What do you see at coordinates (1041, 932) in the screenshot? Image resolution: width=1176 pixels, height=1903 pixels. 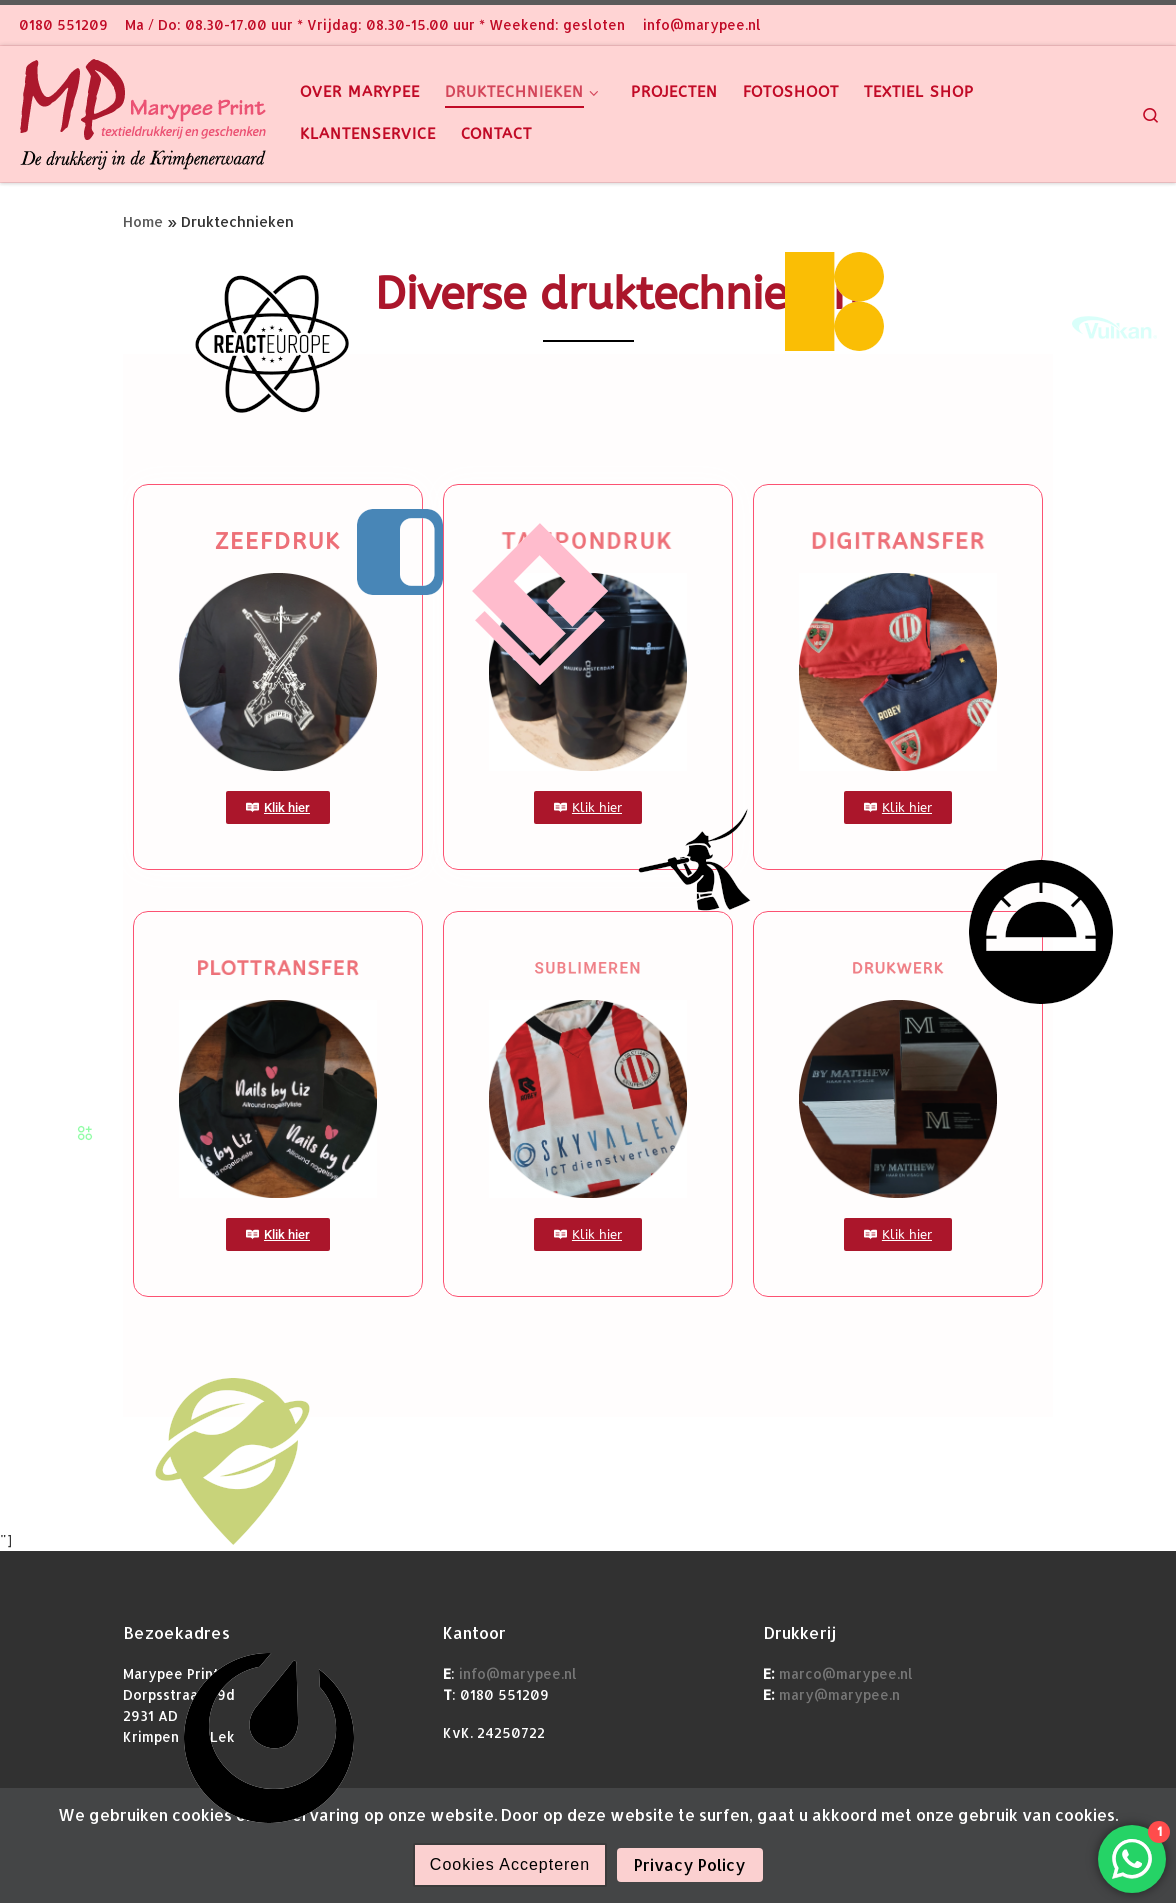 I see `protractor end-to-end testing framework logo` at bounding box center [1041, 932].